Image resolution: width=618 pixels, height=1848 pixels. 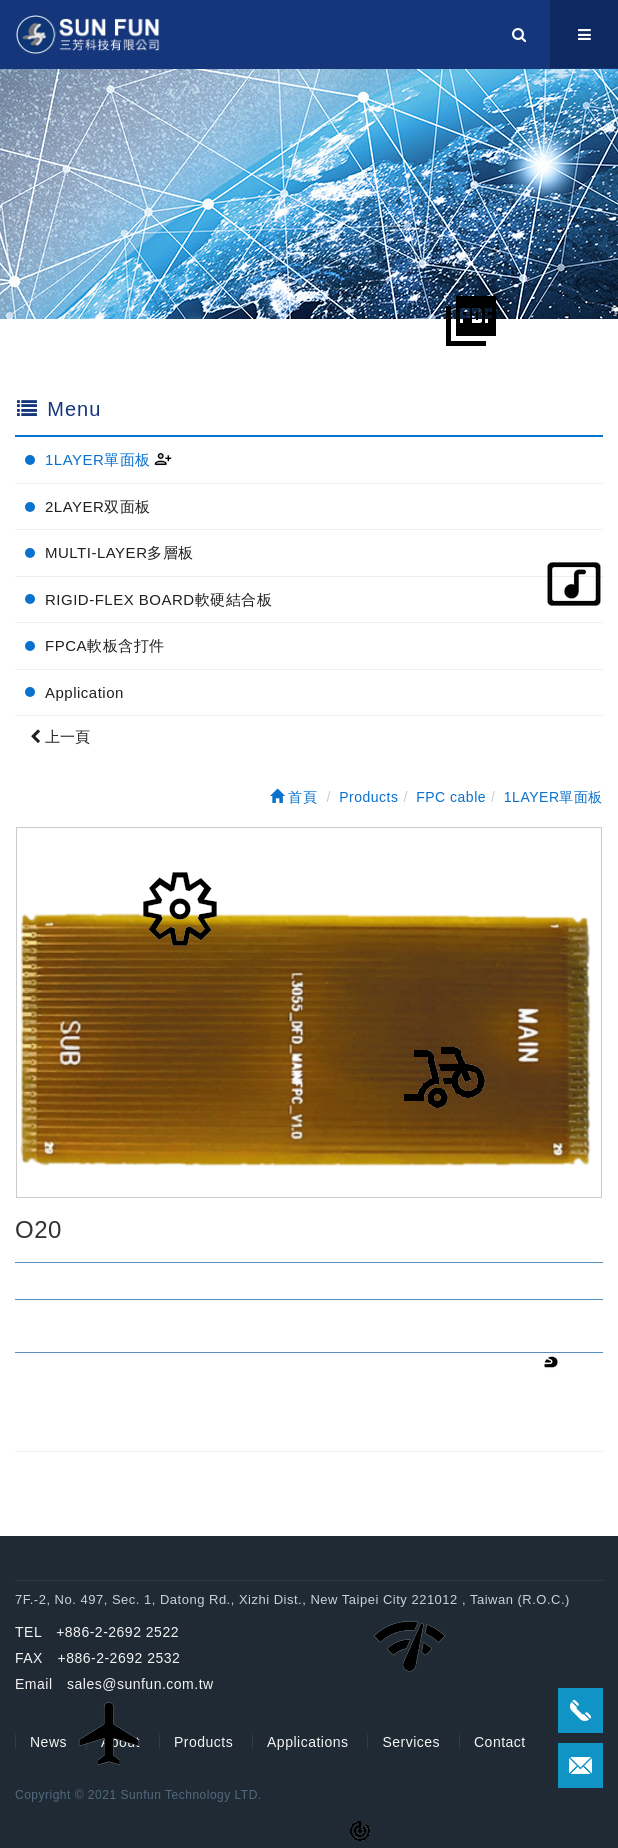 I want to click on access motorsports or racing content, so click(x=551, y=1362).